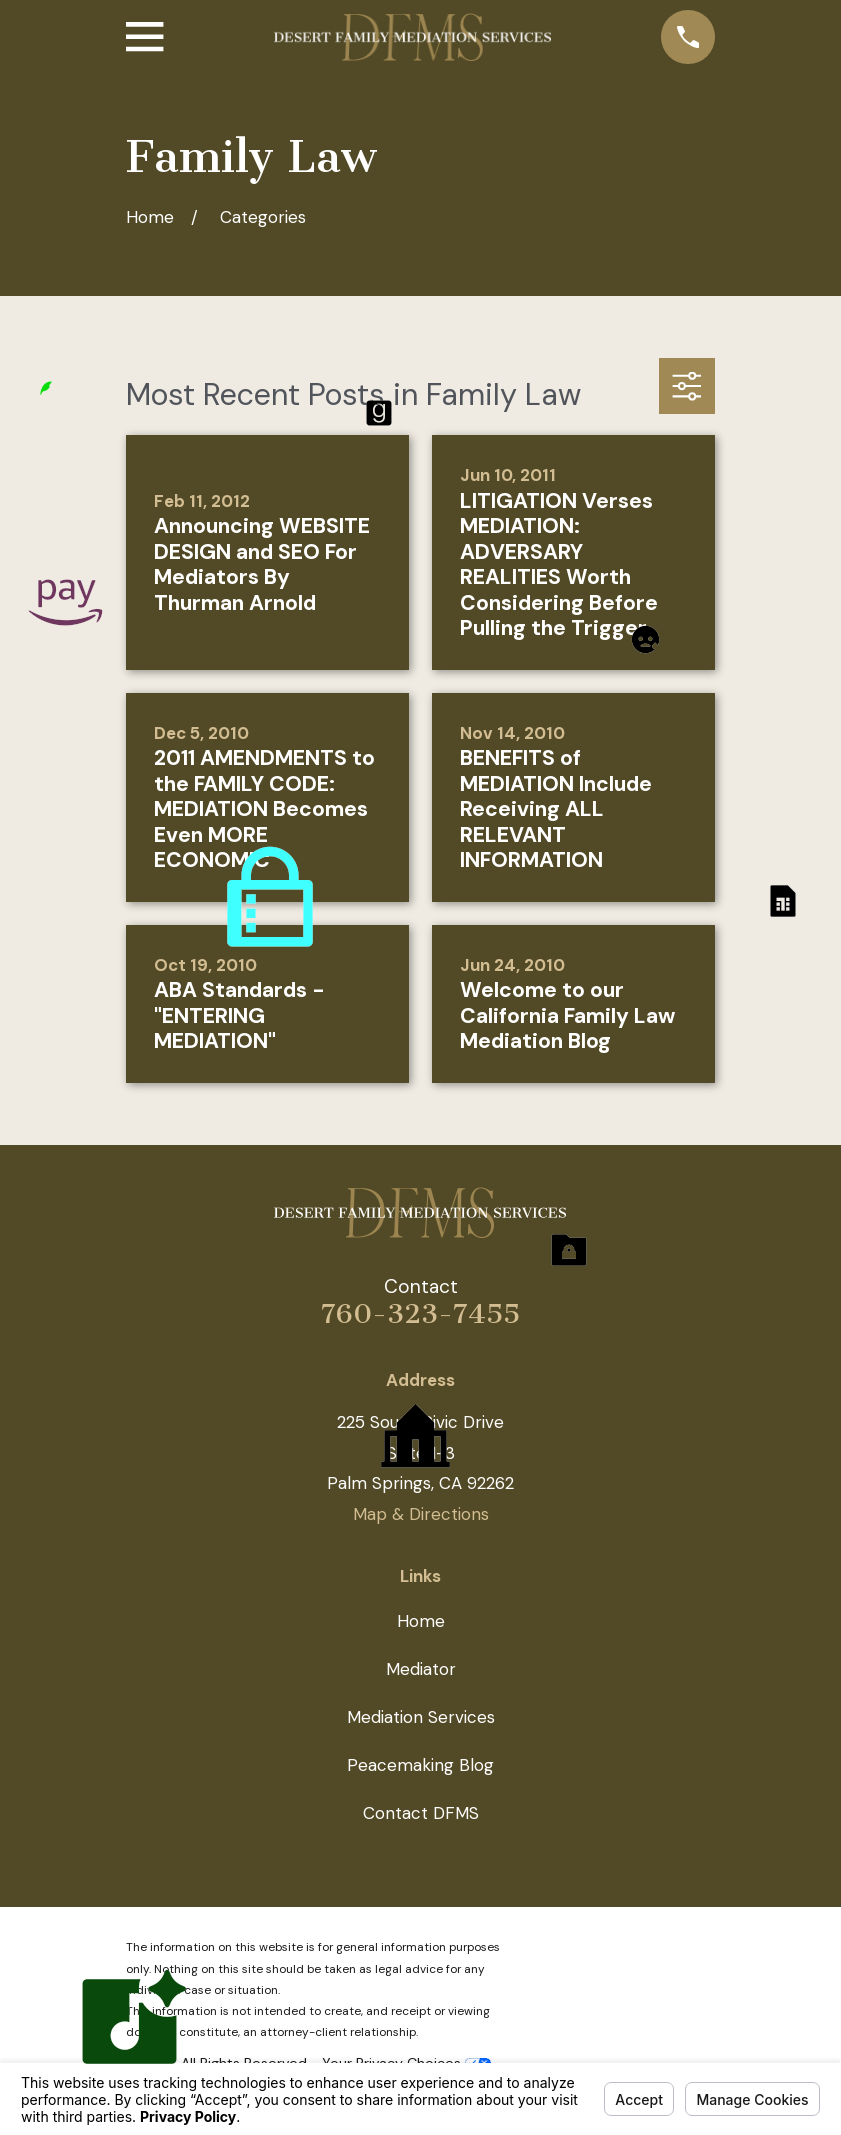 Image resolution: width=841 pixels, height=2135 pixels. I want to click on access education or school-related features, so click(415, 1439).